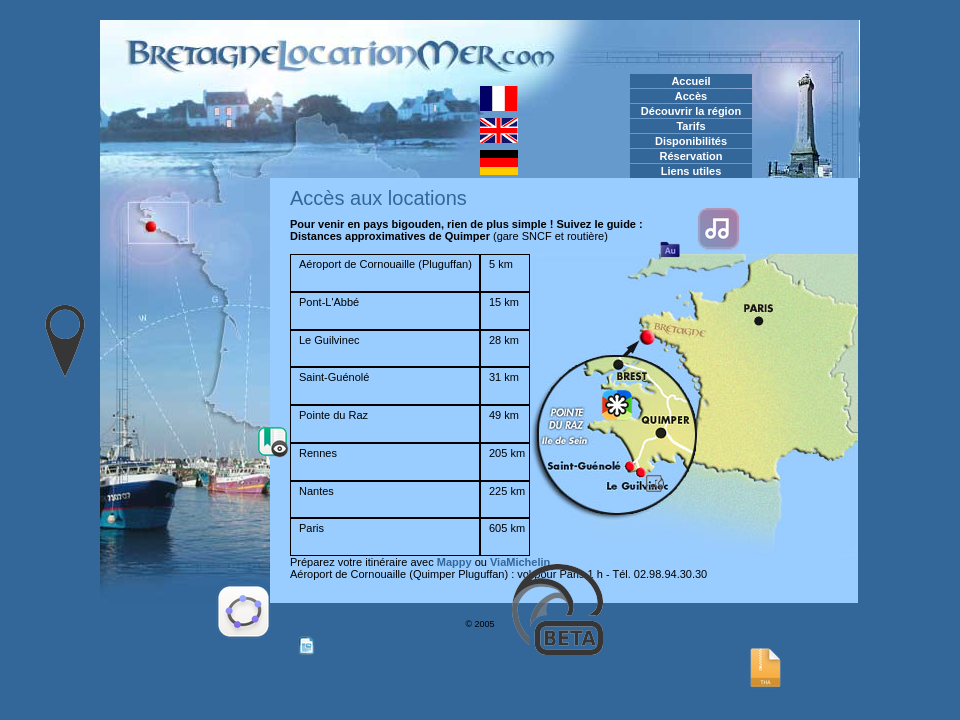 Image resolution: width=960 pixels, height=720 pixels. I want to click on open a text document file, so click(306, 645).